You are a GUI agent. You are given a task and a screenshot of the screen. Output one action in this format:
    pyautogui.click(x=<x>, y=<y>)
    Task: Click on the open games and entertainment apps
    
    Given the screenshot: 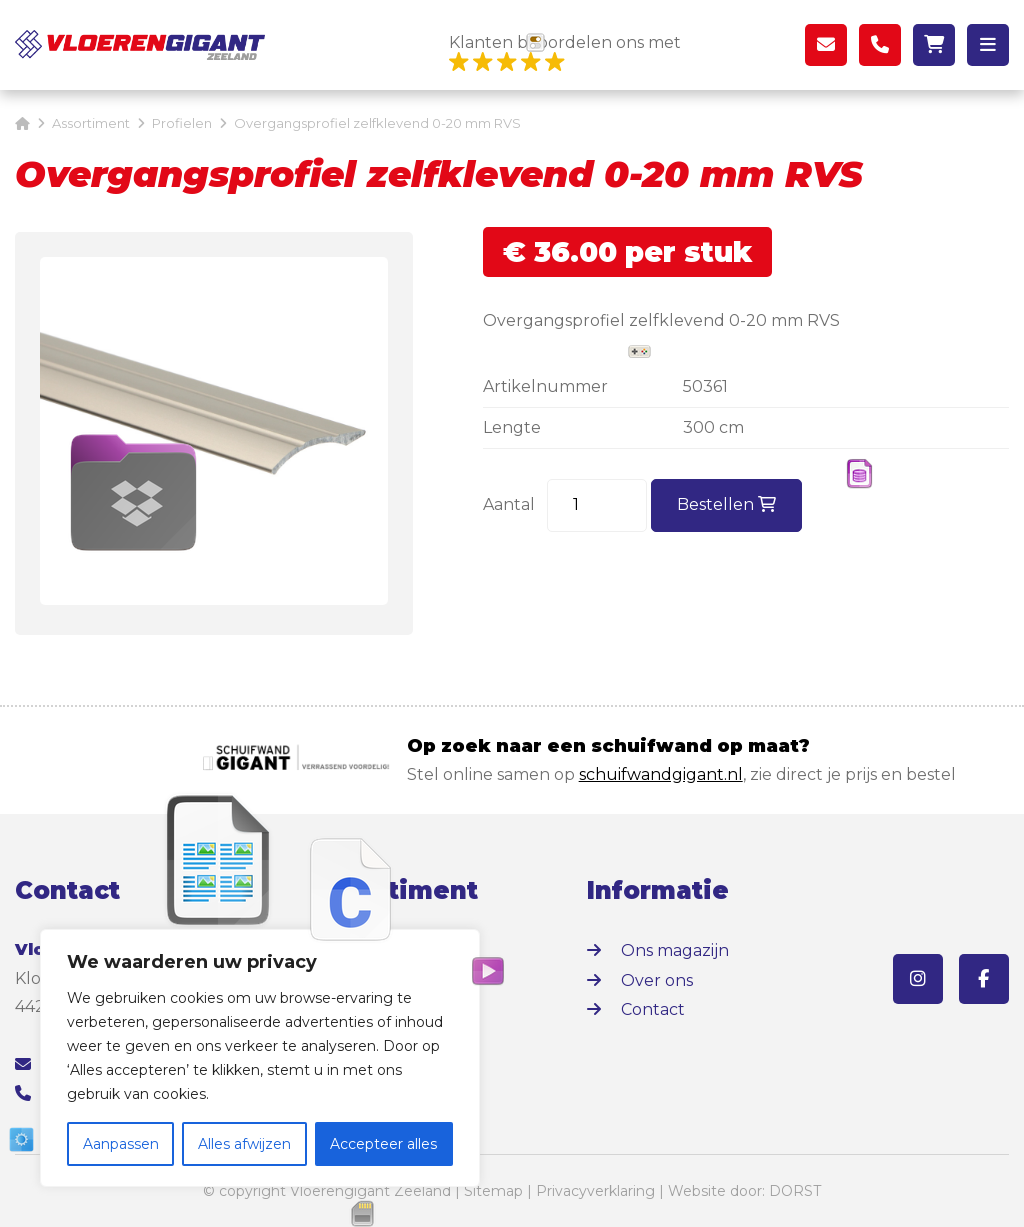 What is the action you would take?
    pyautogui.click(x=639, y=351)
    